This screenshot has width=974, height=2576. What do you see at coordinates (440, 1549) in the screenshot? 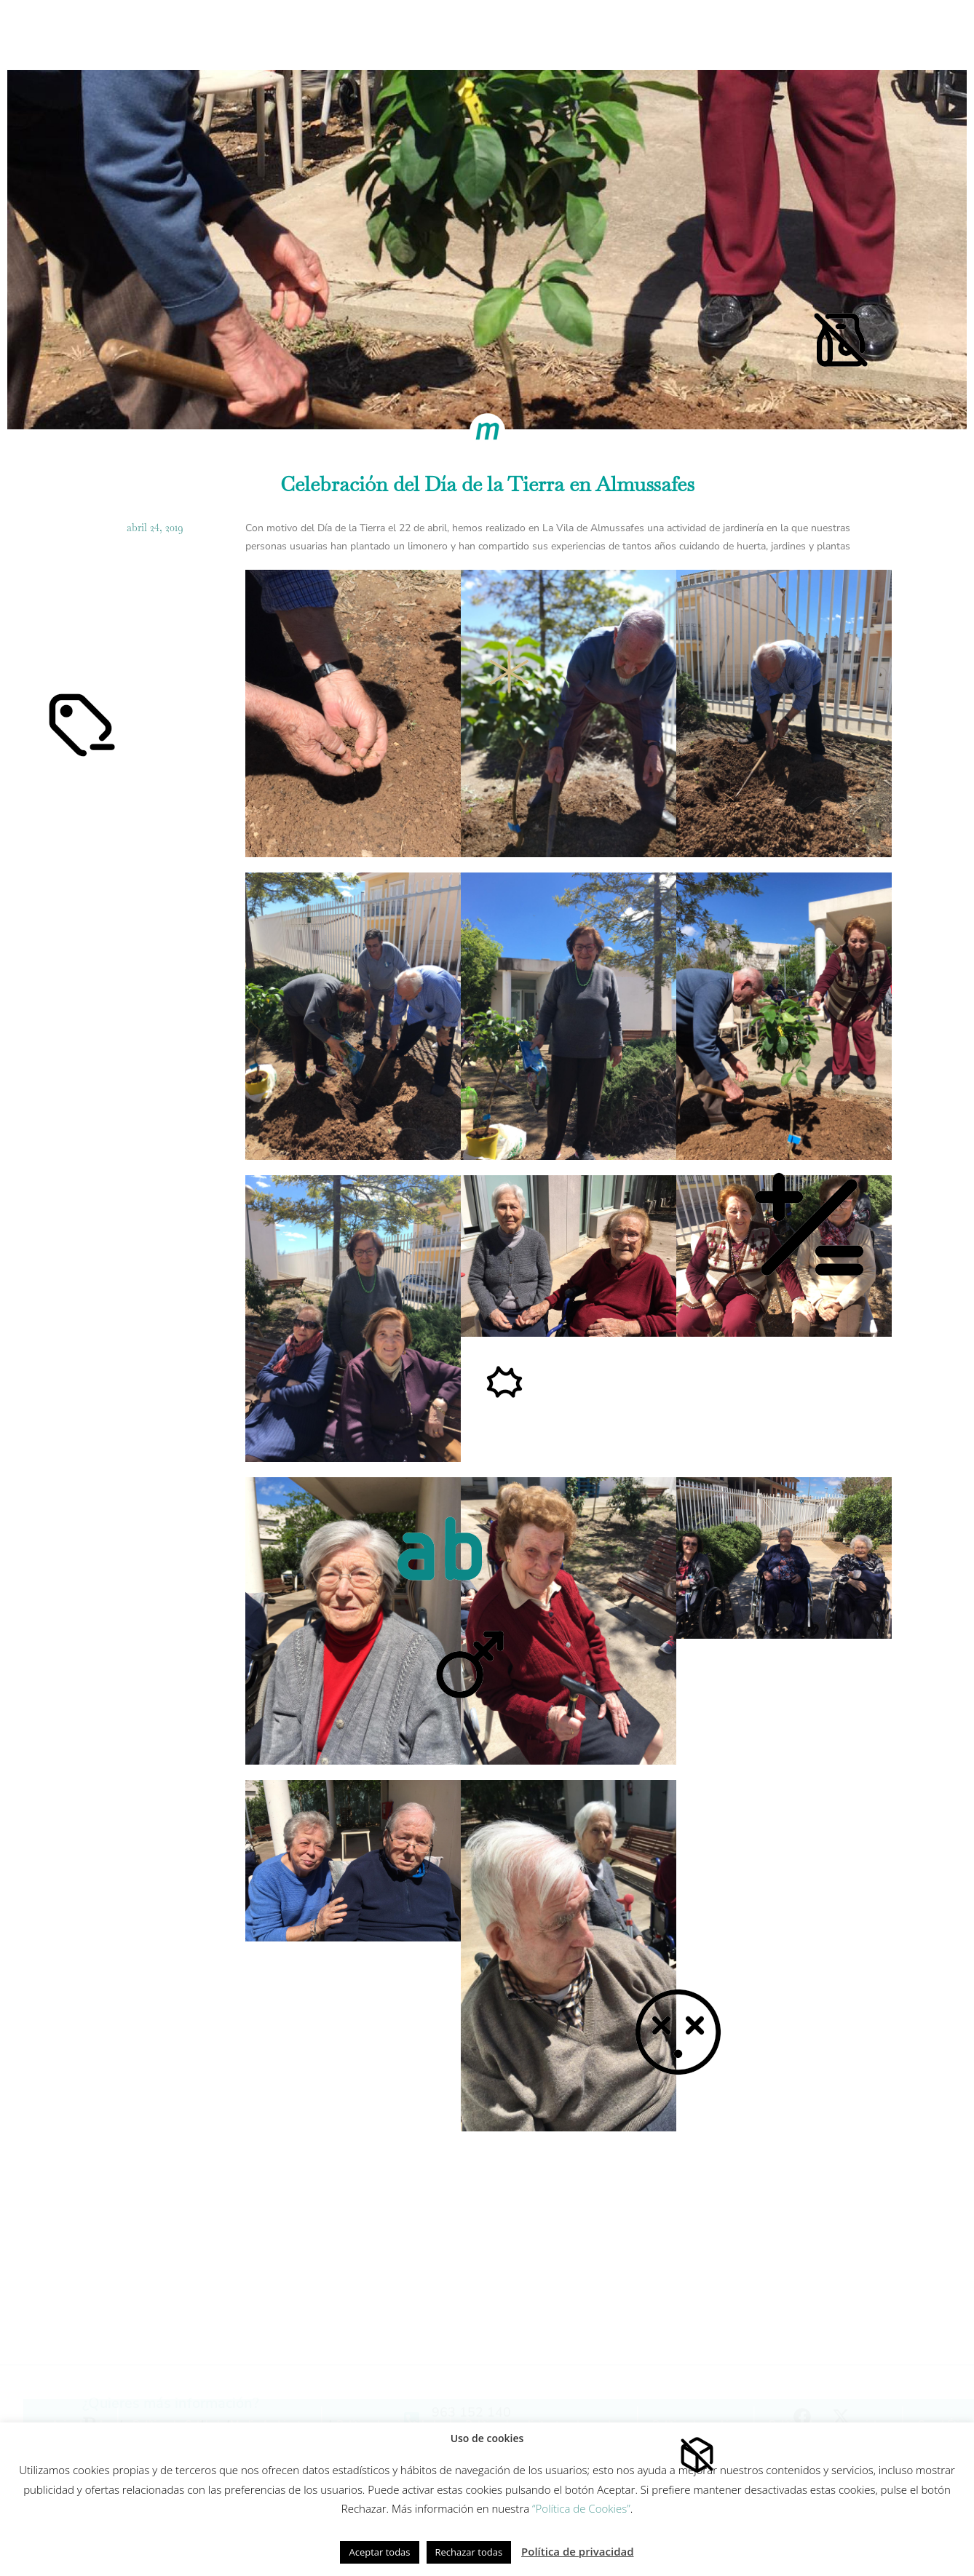
I see `switch to latin alphabet input` at bounding box center [440, 1549].